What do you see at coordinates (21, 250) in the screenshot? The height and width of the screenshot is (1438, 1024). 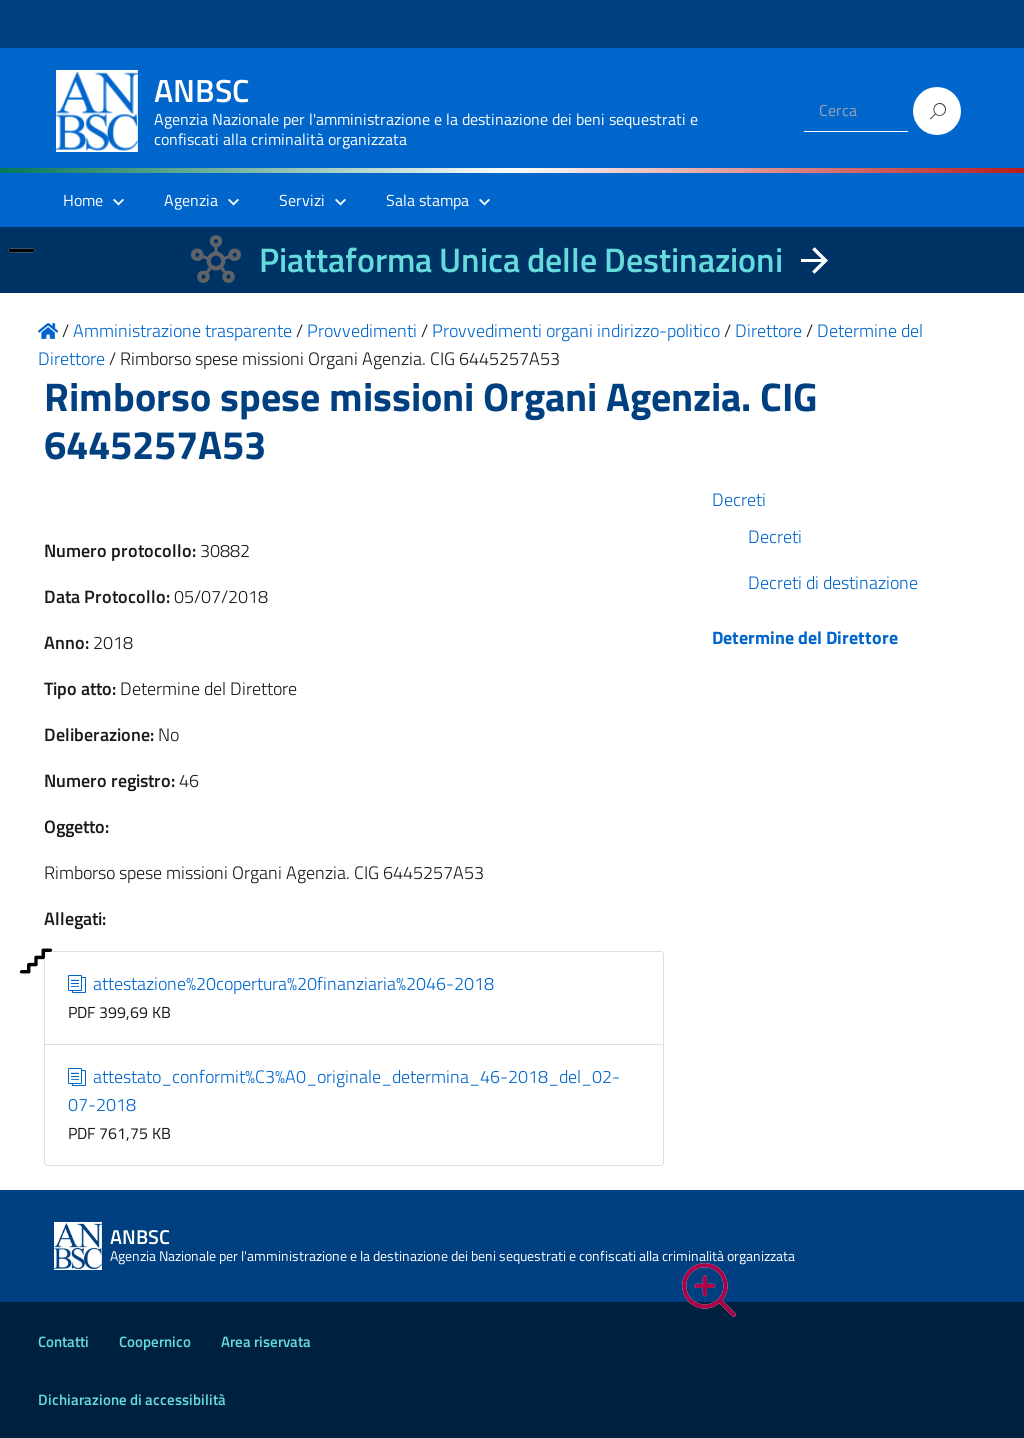 I see `remove an item from a list or cart` at bounding box center [21, 250].